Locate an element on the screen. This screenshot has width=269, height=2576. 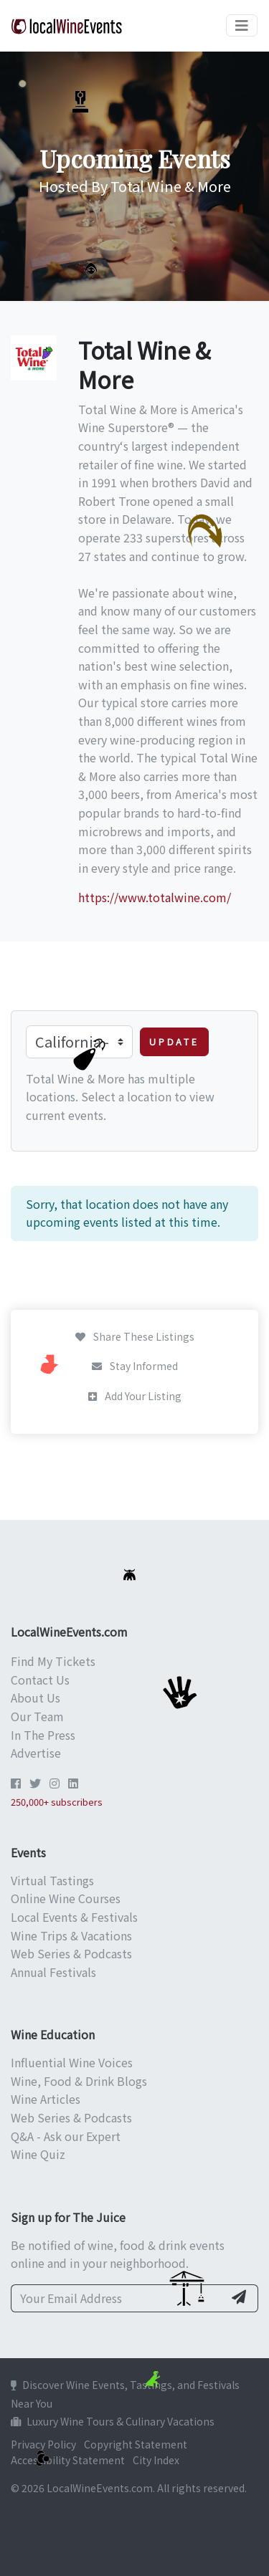
select rogue or stealth character class is located at coordinates (91, 270).